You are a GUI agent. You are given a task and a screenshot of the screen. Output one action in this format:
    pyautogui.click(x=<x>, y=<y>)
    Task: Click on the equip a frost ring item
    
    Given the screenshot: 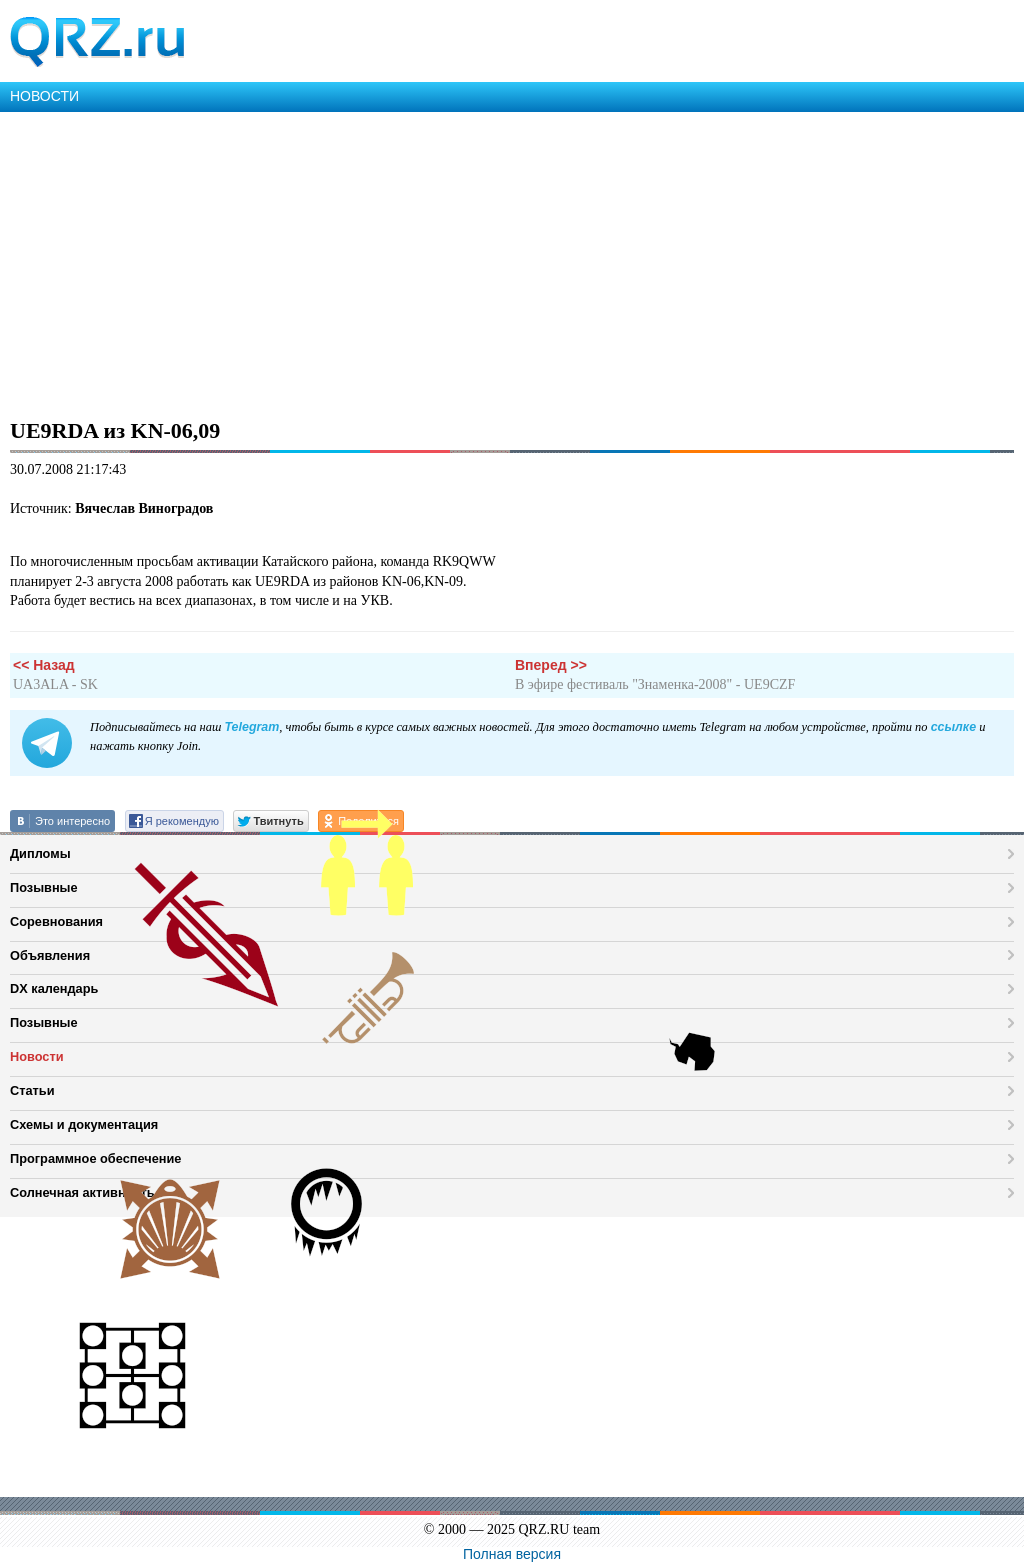 What is the action you would take?
    pyautogui.click(x=326, y=1212)
    